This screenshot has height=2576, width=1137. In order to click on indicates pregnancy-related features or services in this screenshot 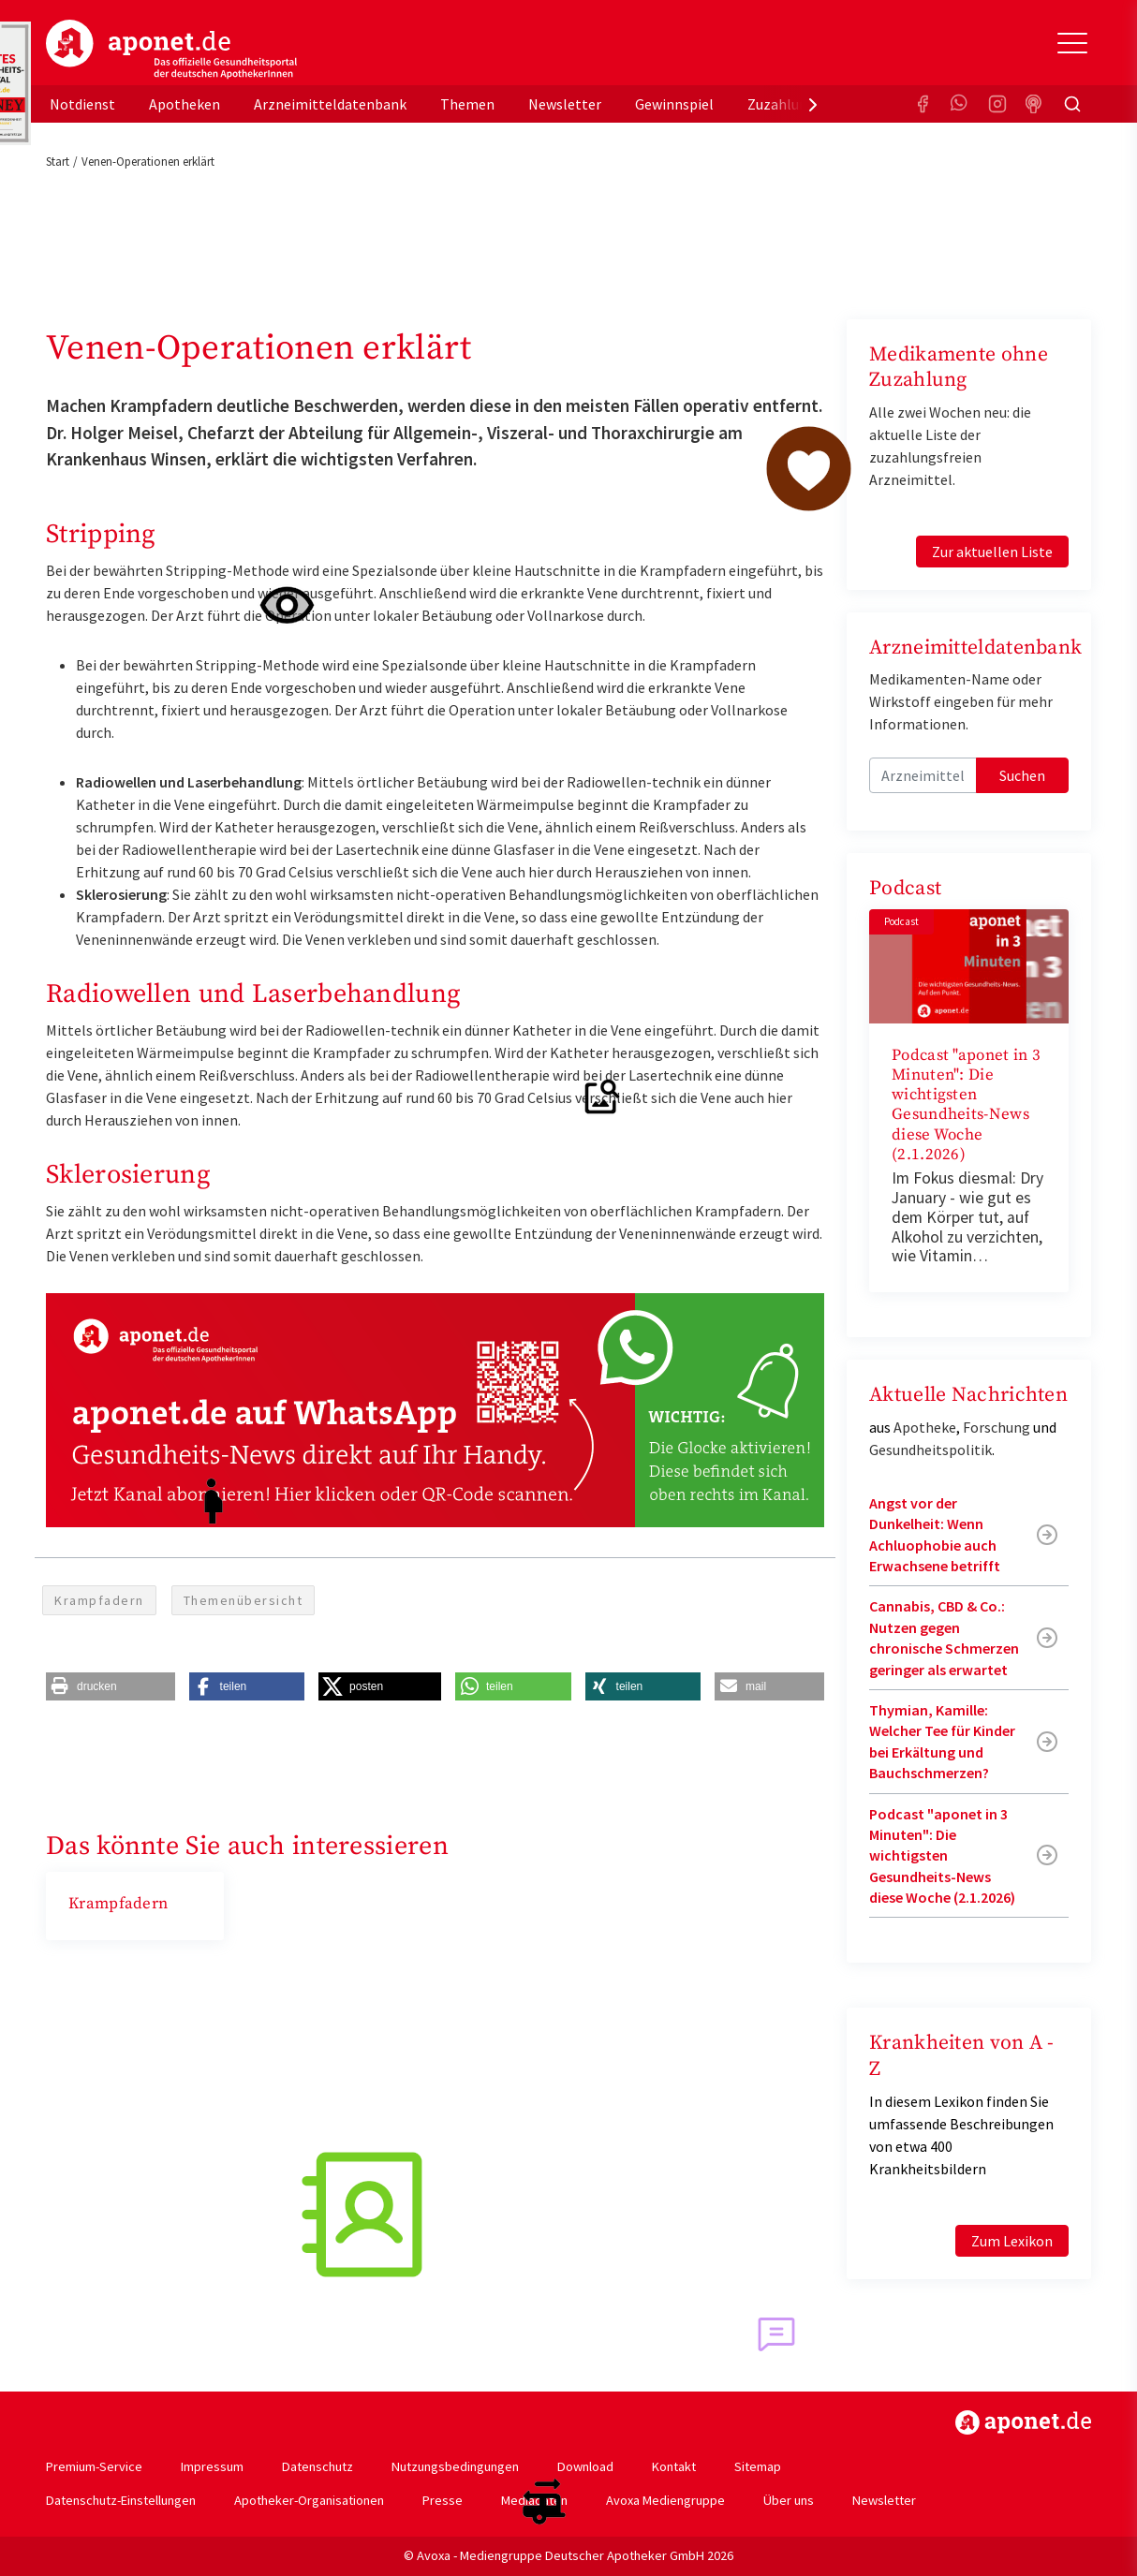, I will do `click(214, 1501)`.